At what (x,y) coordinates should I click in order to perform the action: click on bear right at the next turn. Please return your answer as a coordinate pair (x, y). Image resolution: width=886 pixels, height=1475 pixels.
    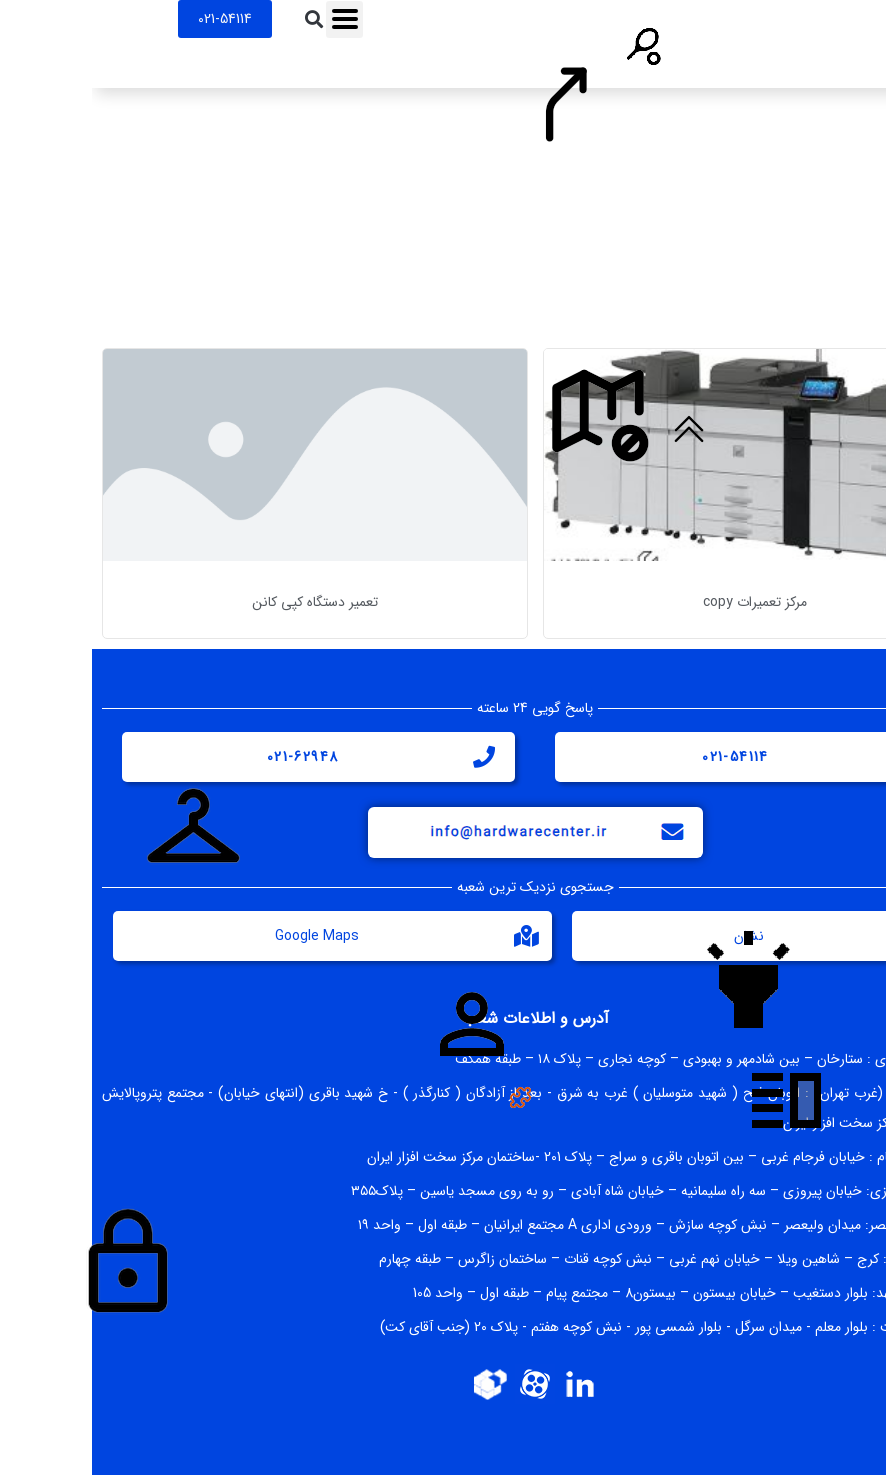
    Looking at the image, I should click on (564, 104).